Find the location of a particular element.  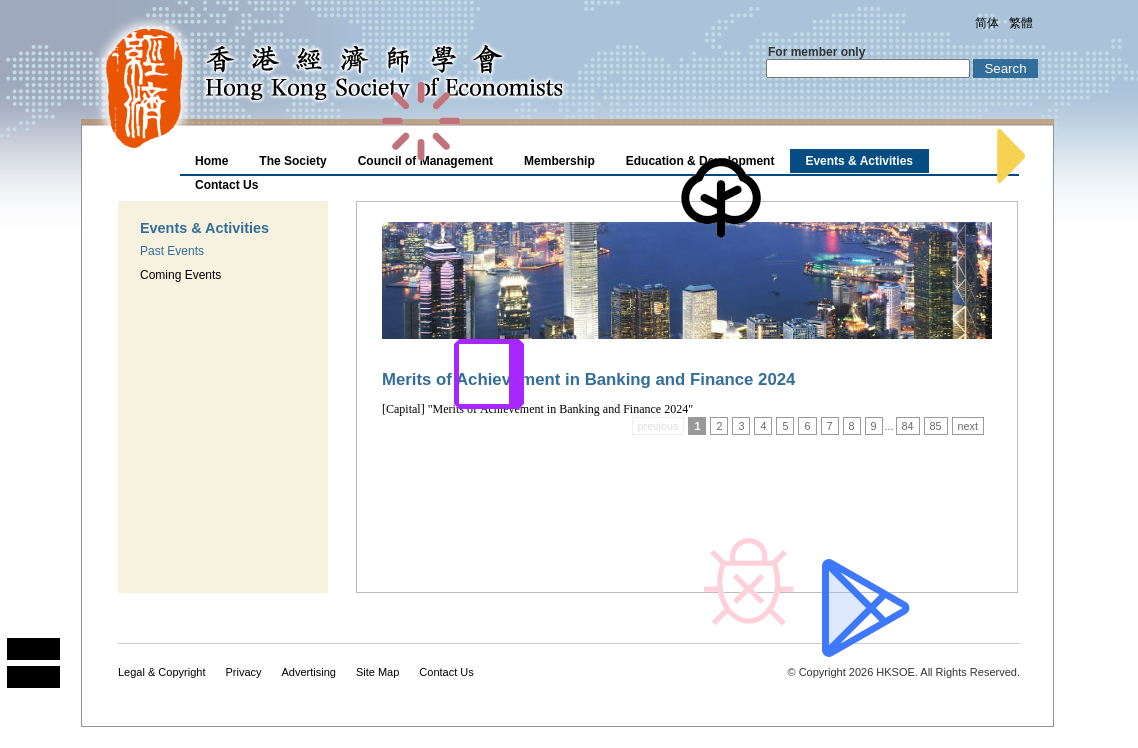

switch to agenda or list view is located at coordinates (35, 663).